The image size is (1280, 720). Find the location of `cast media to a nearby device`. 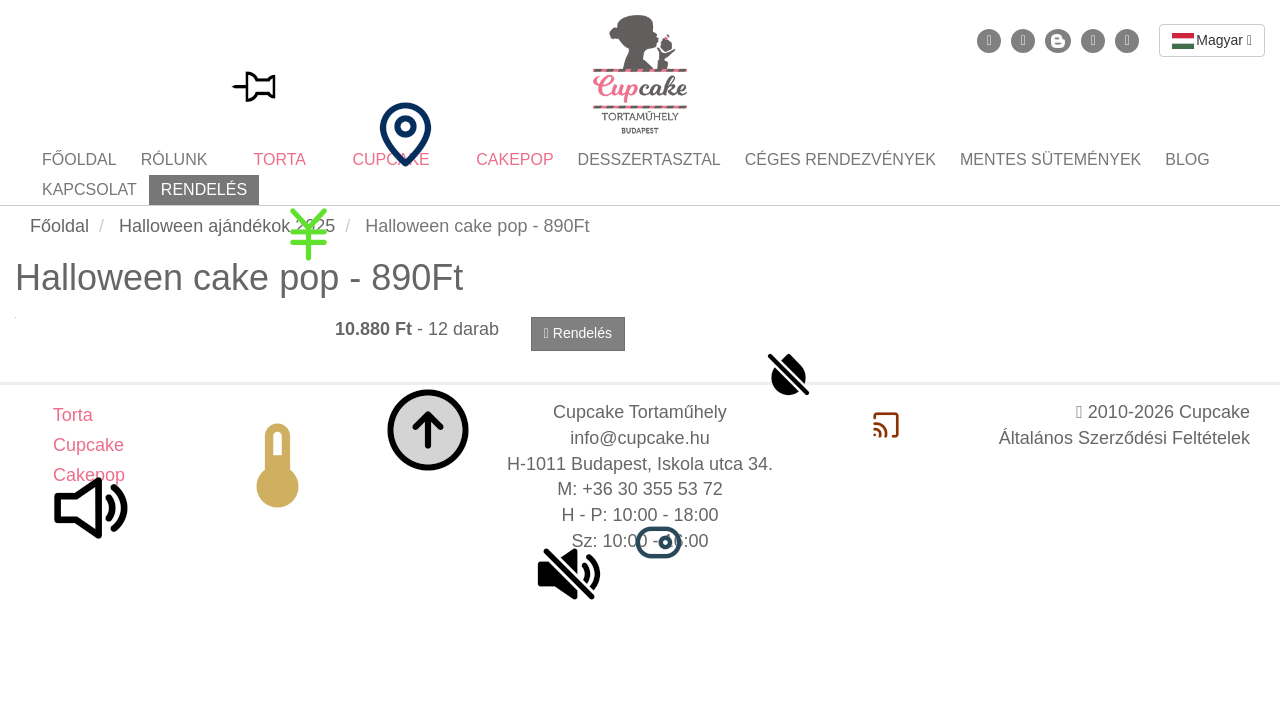

cast media to a nearby device is located at coordinates (886, 425).